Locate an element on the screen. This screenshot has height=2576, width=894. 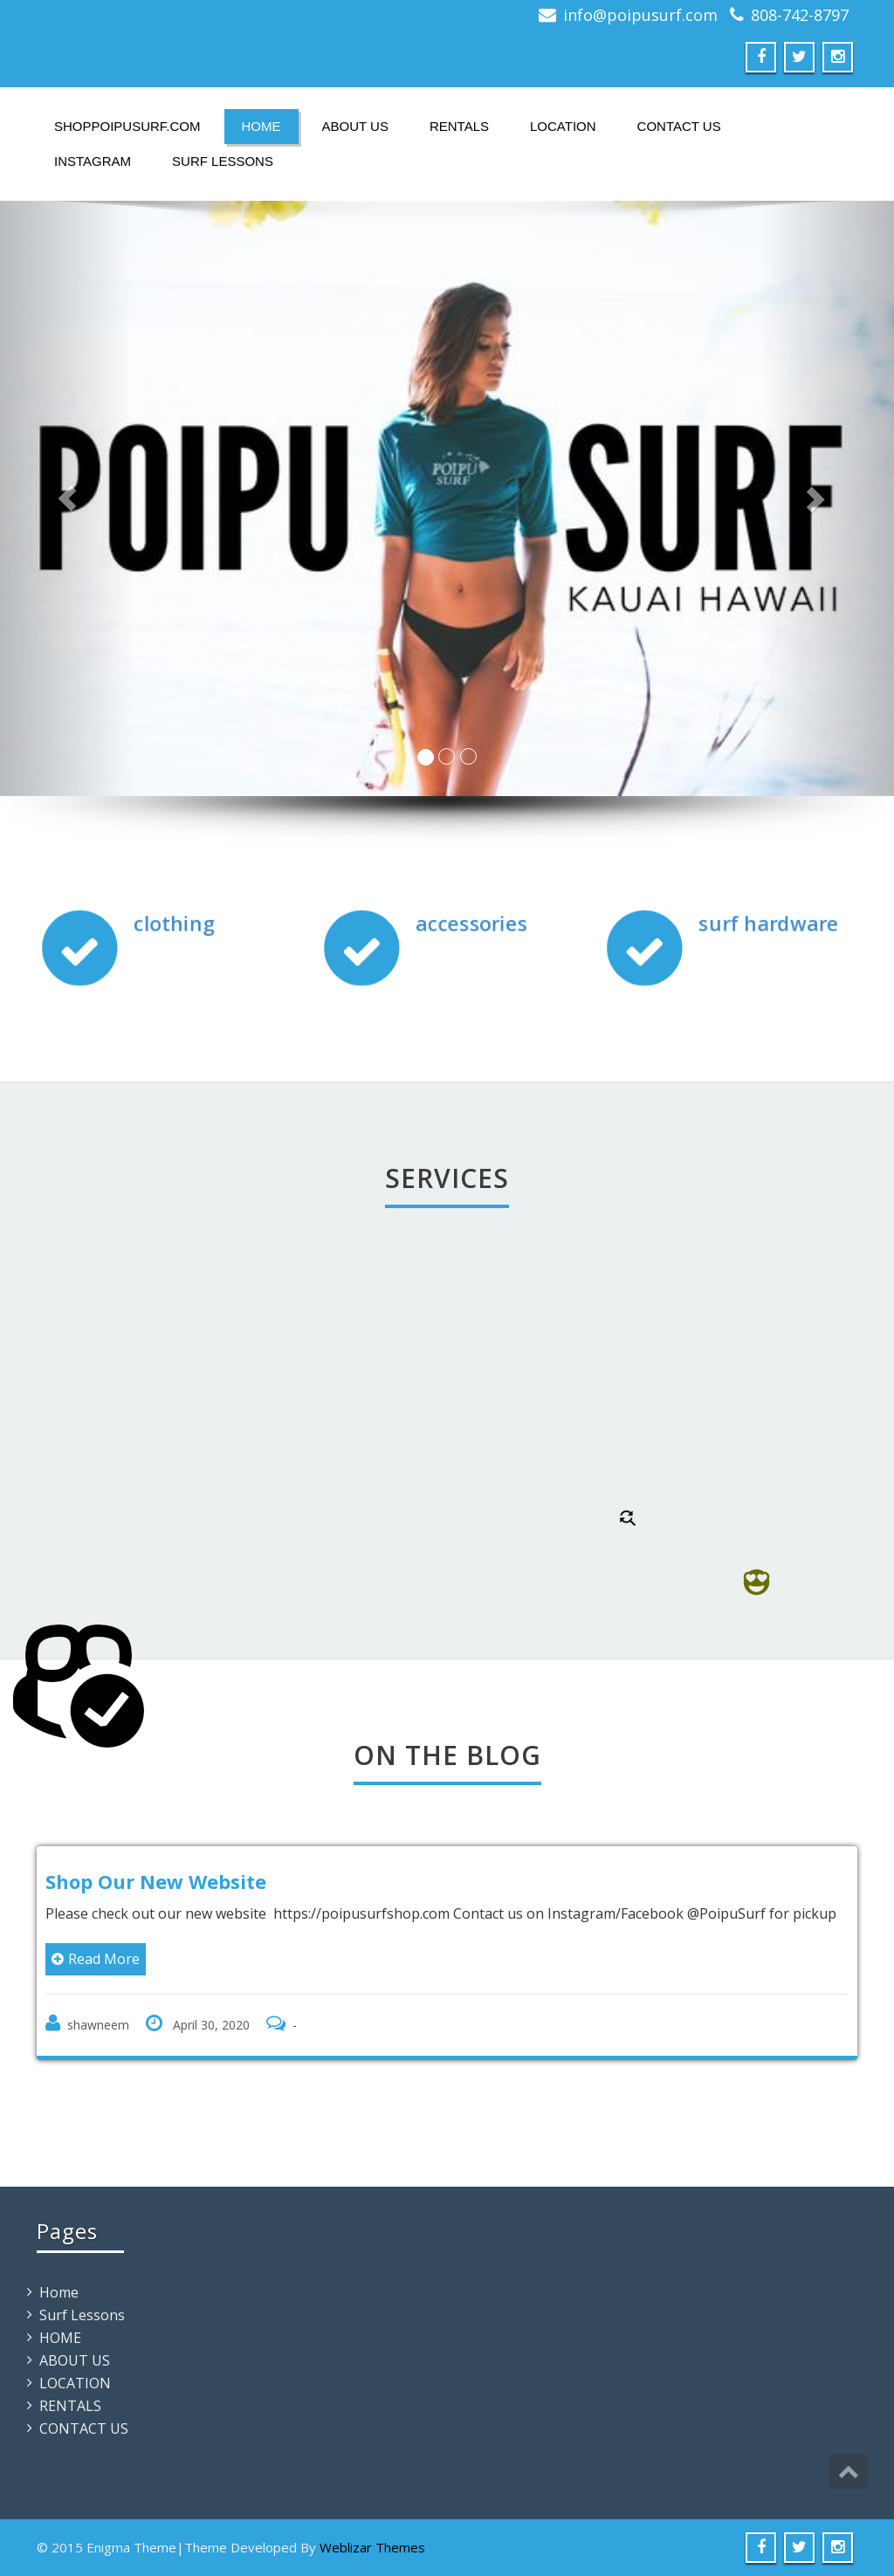
find and replace text or content is located at coordinates (627, 1517).